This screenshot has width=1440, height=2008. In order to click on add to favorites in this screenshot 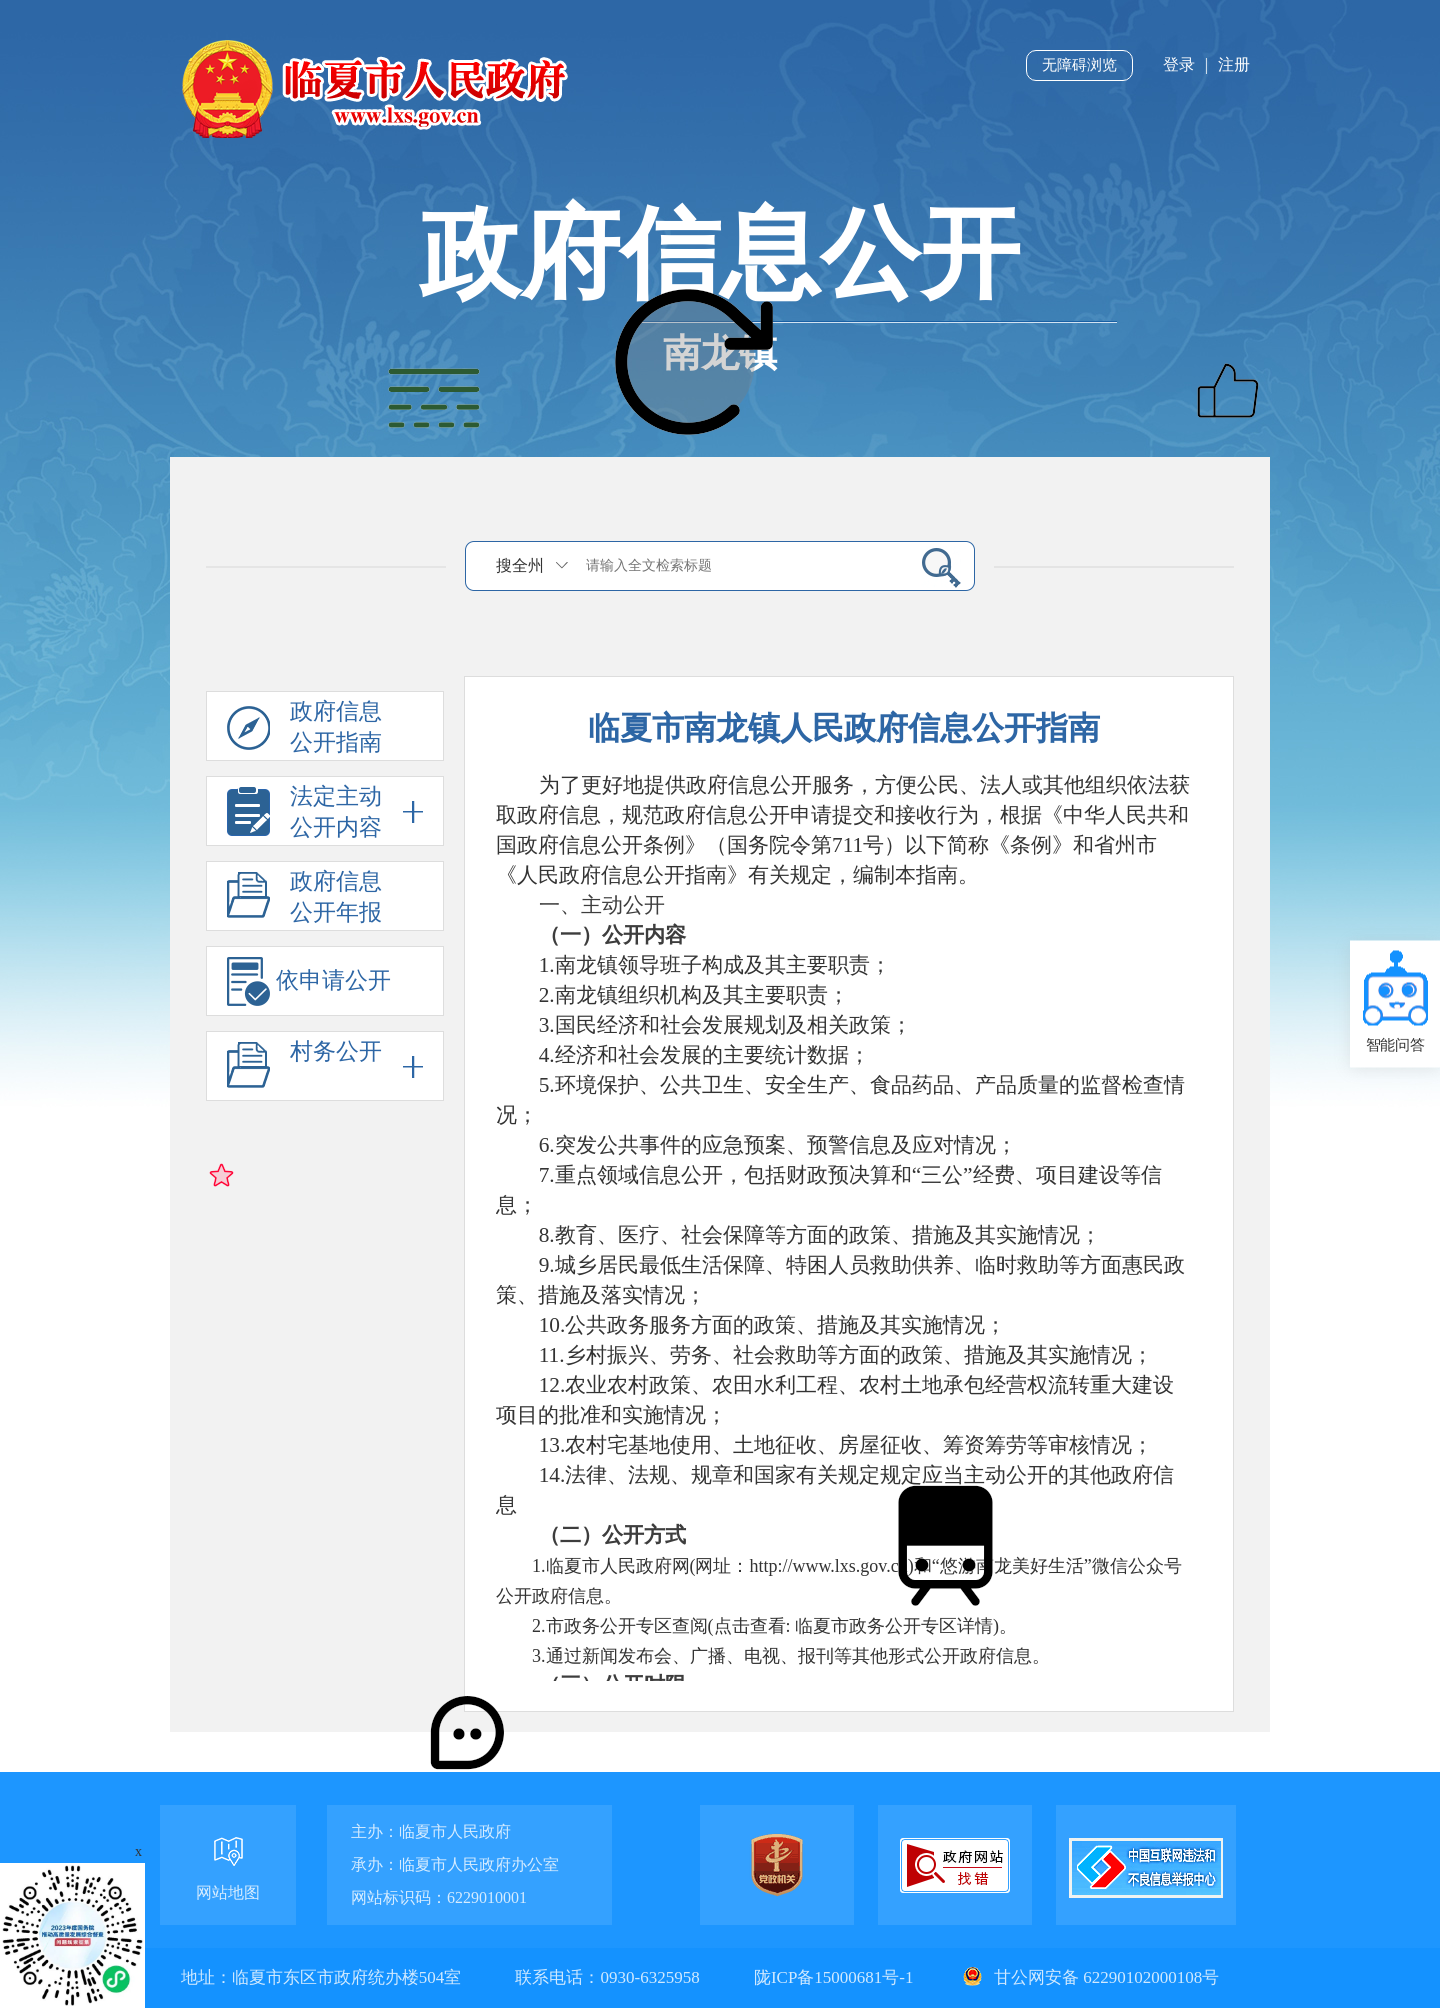, I will do `click(221, 1175)`.